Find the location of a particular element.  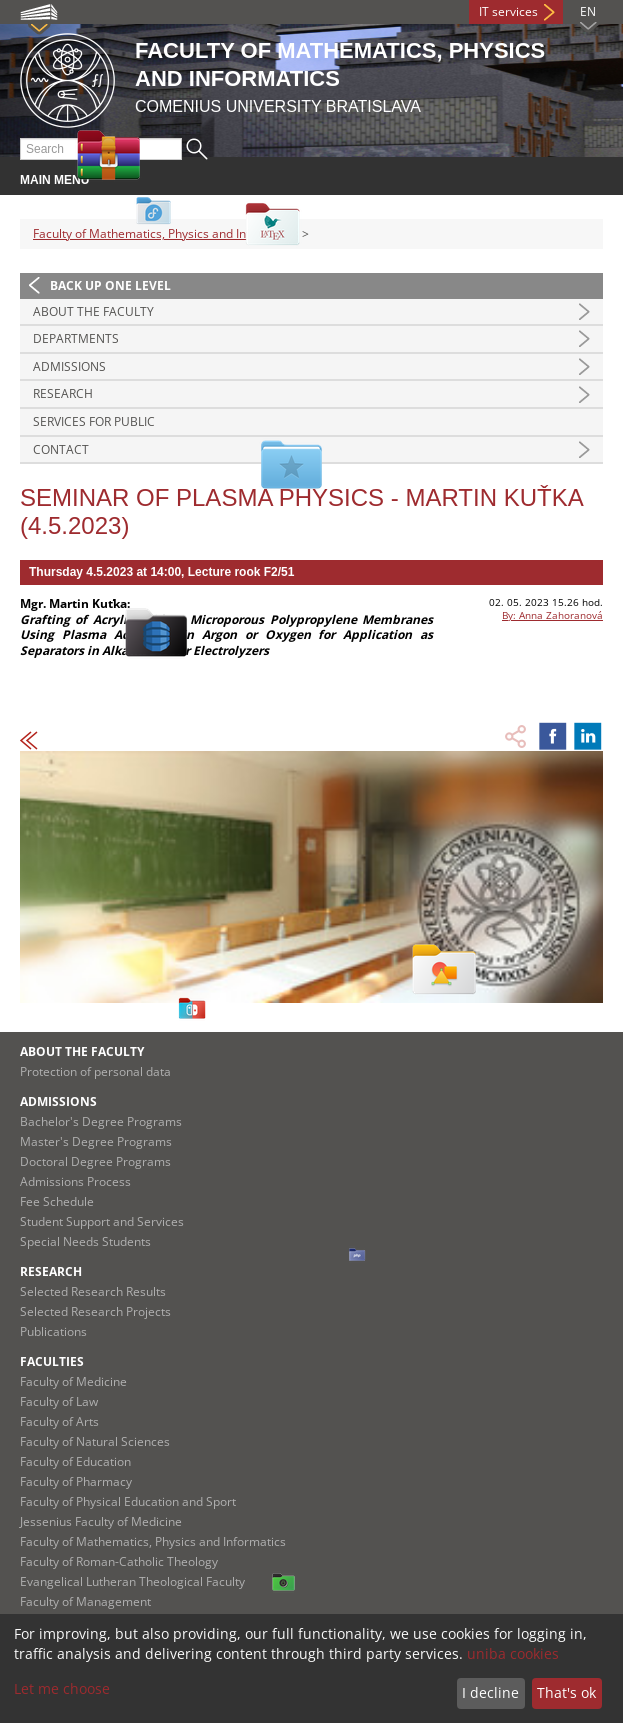

open folder containing WinRAR archives is located at coordinates (108, 156).